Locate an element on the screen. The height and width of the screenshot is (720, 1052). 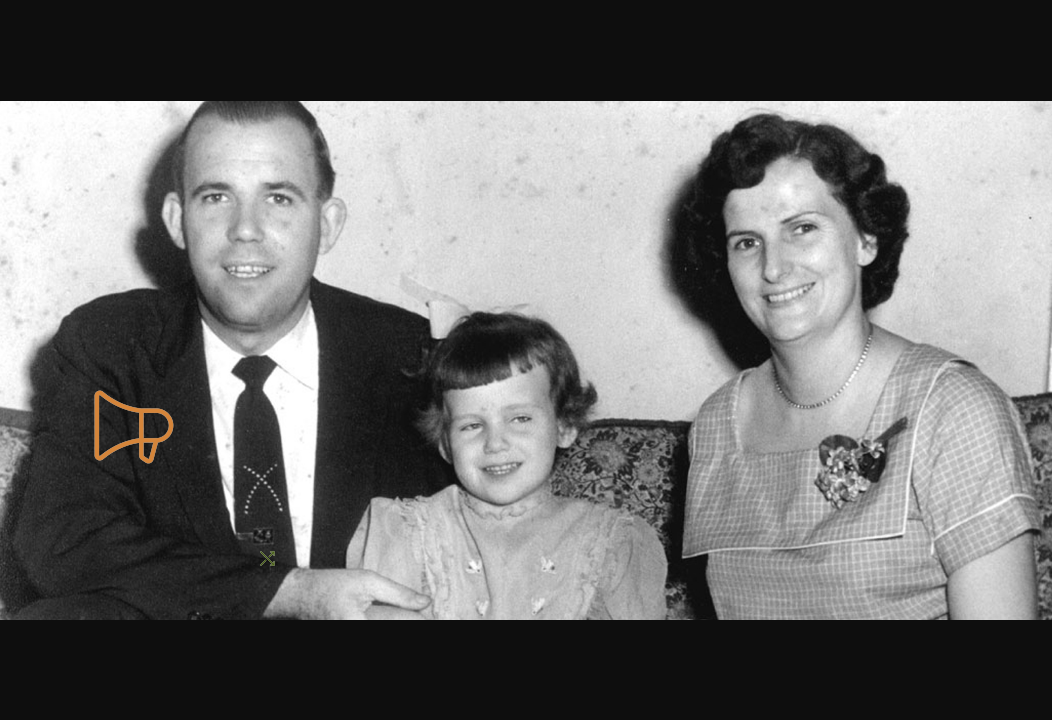
make an announcement or broadcast is located at coordinates (129, 428).